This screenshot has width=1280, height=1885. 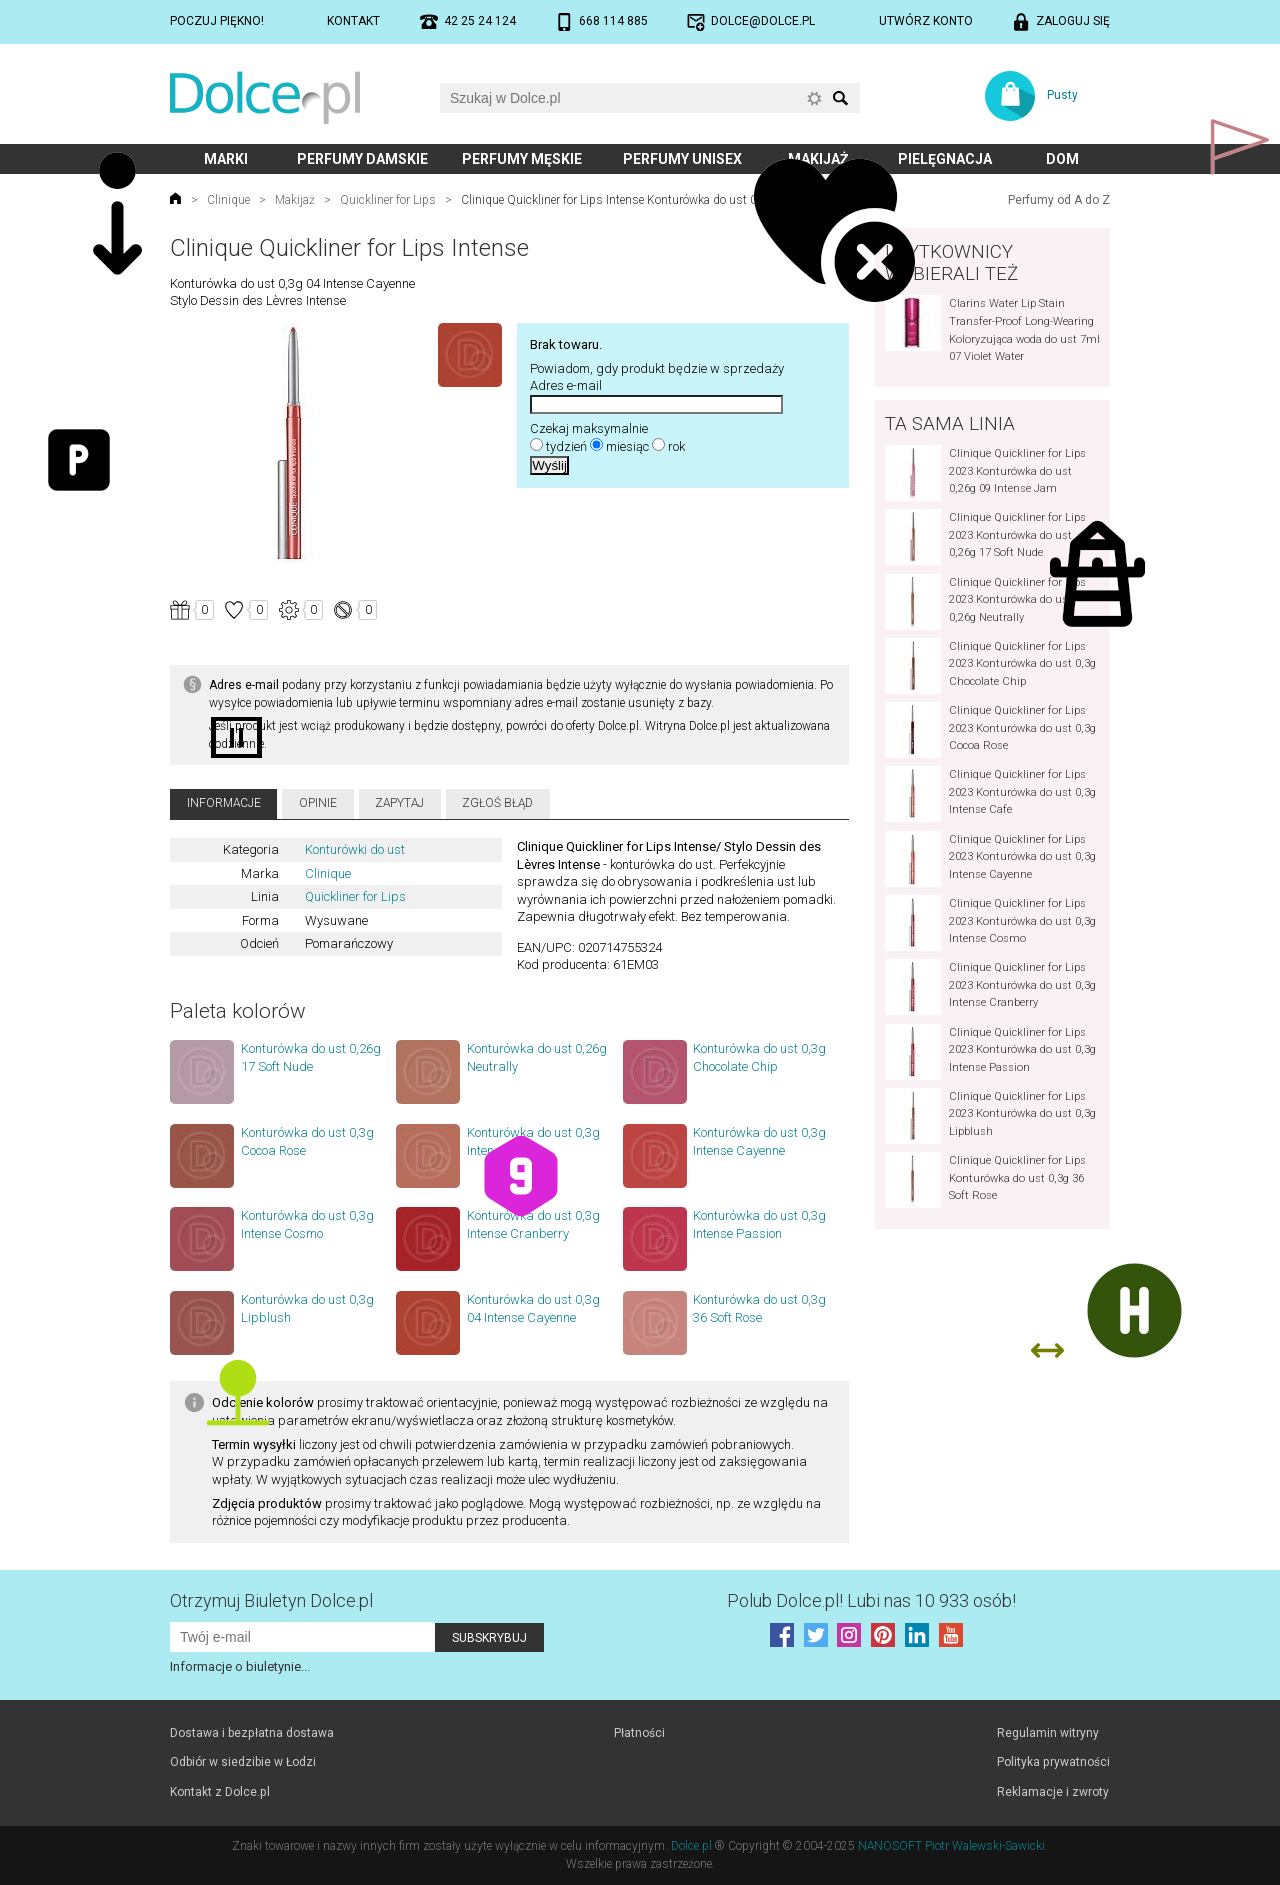 I want to click on access website accessibility or guidance features, so click(x=1097, y=577).